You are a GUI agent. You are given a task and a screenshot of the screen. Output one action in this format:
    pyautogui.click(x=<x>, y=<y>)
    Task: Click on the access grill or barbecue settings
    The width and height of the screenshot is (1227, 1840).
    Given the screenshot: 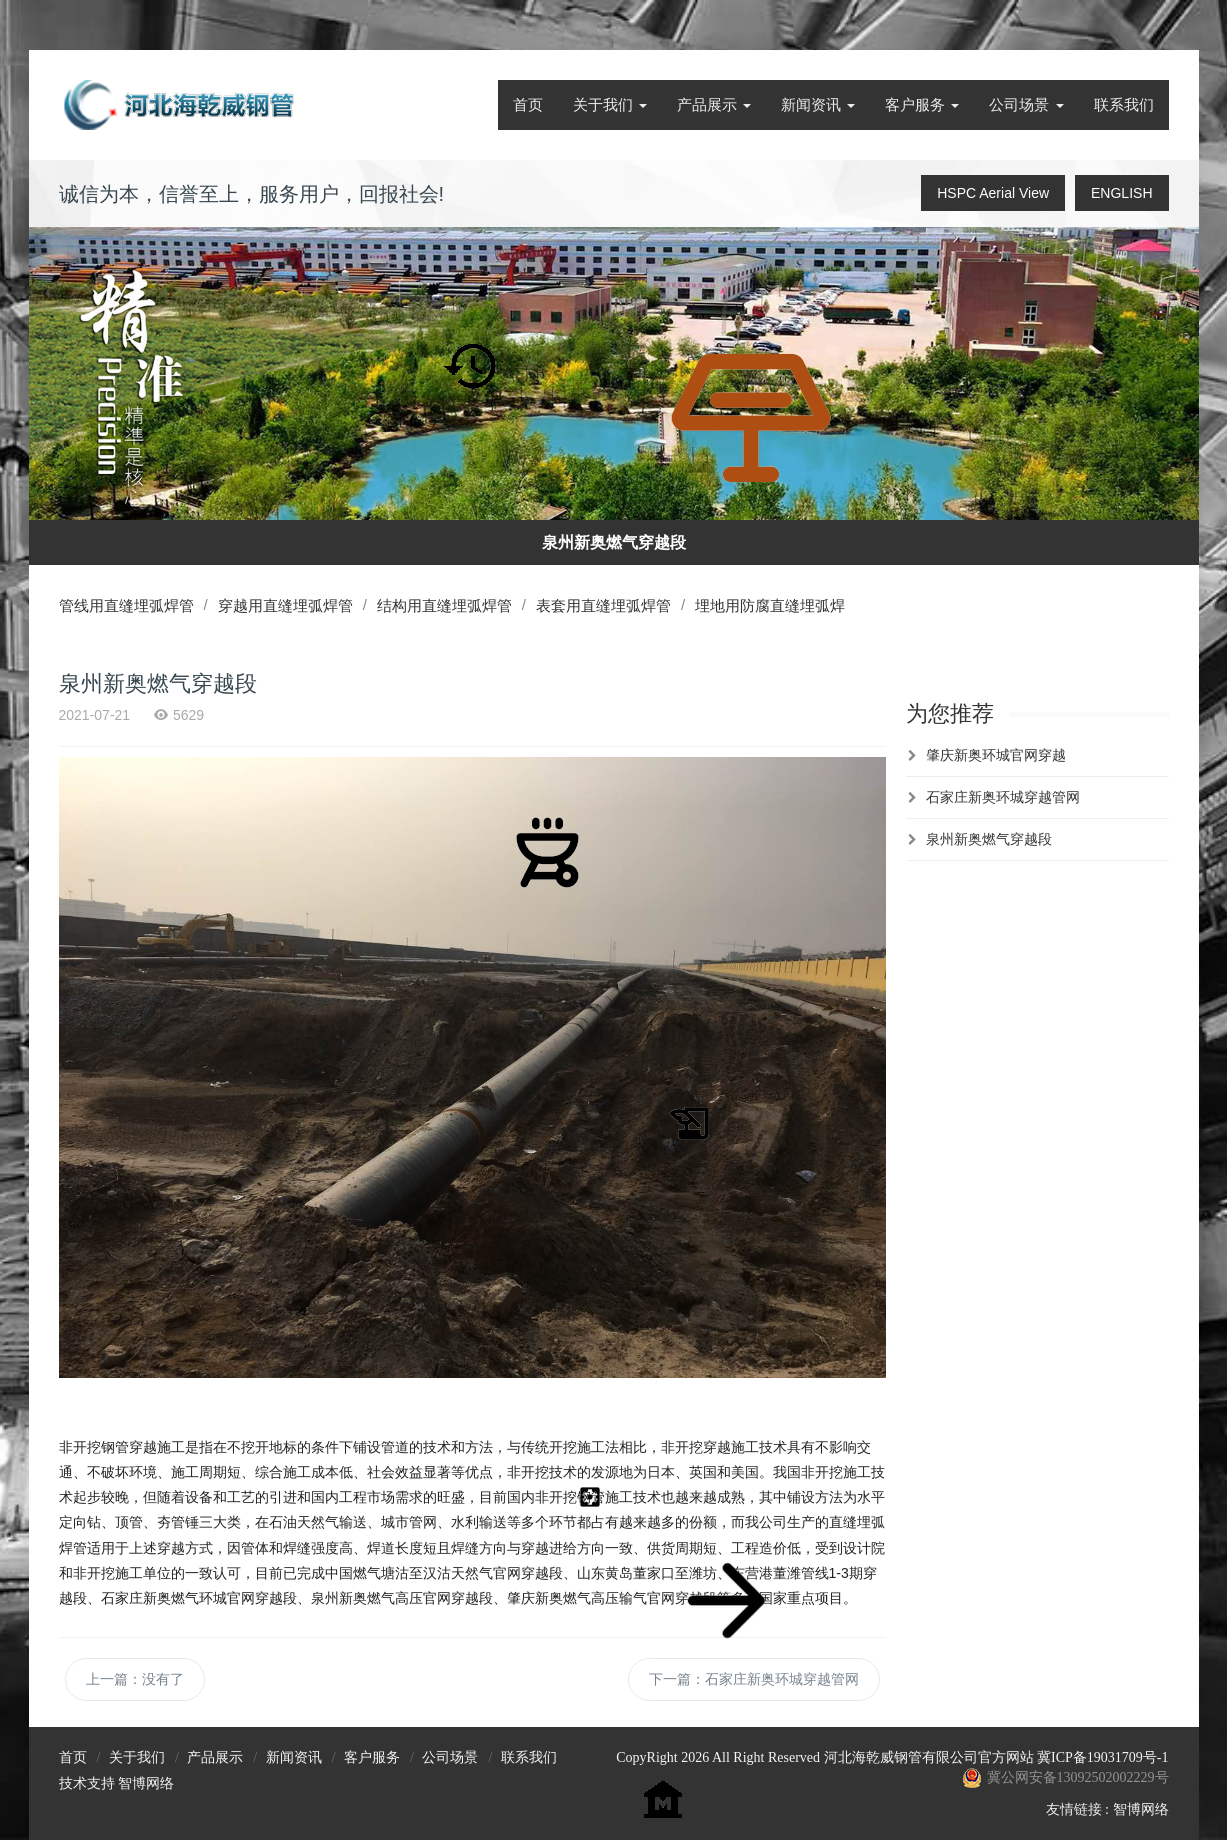 What is the action you would take?
    pyautogui.click(x=547, y=852)
    